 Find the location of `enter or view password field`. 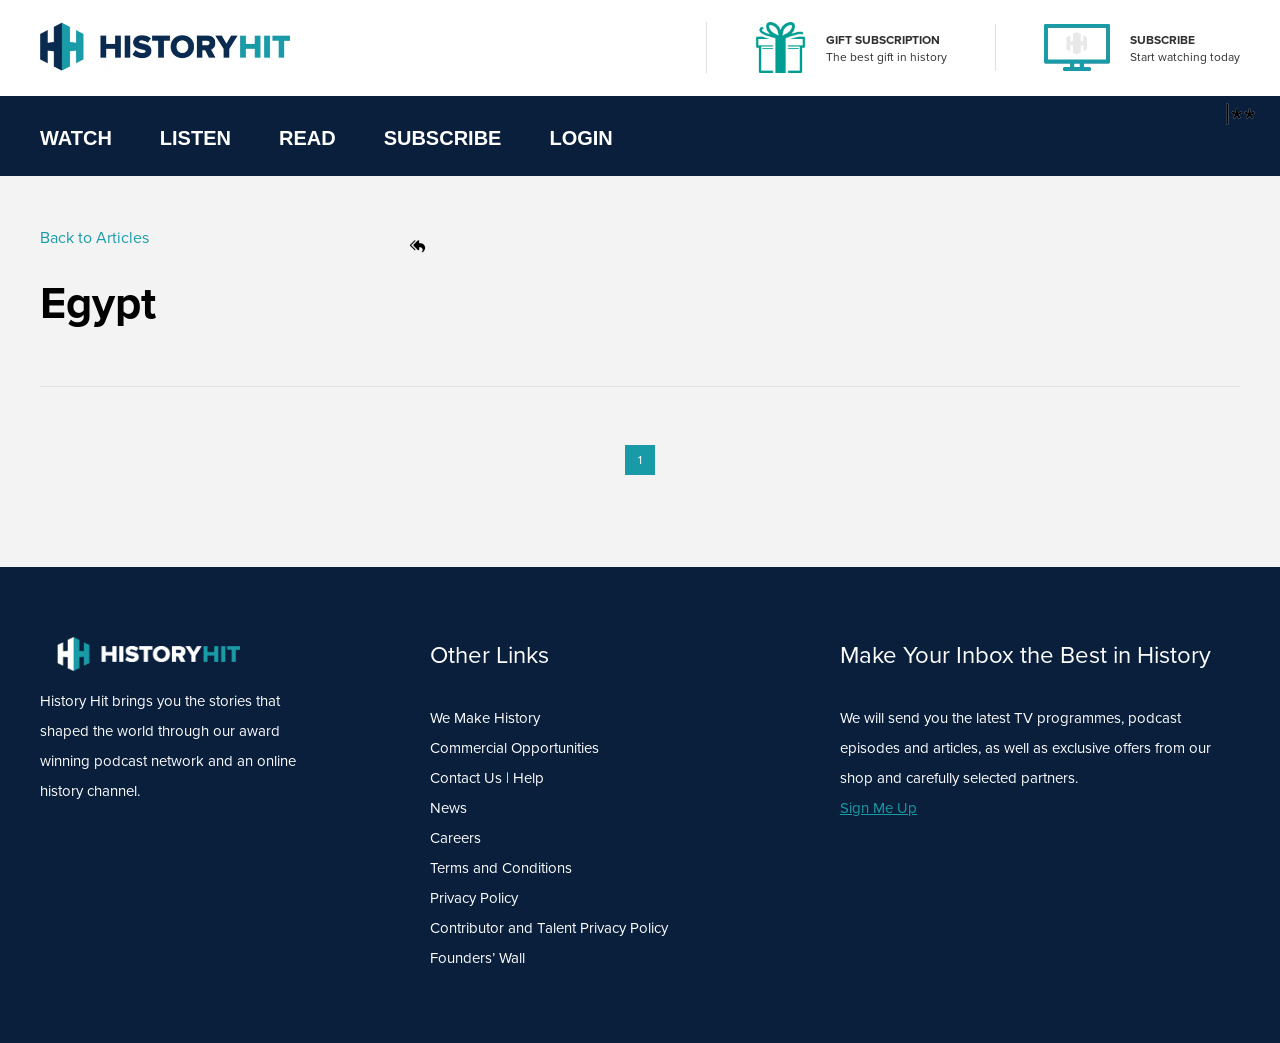

enter or view password field is located at coordinates (1239, 114).